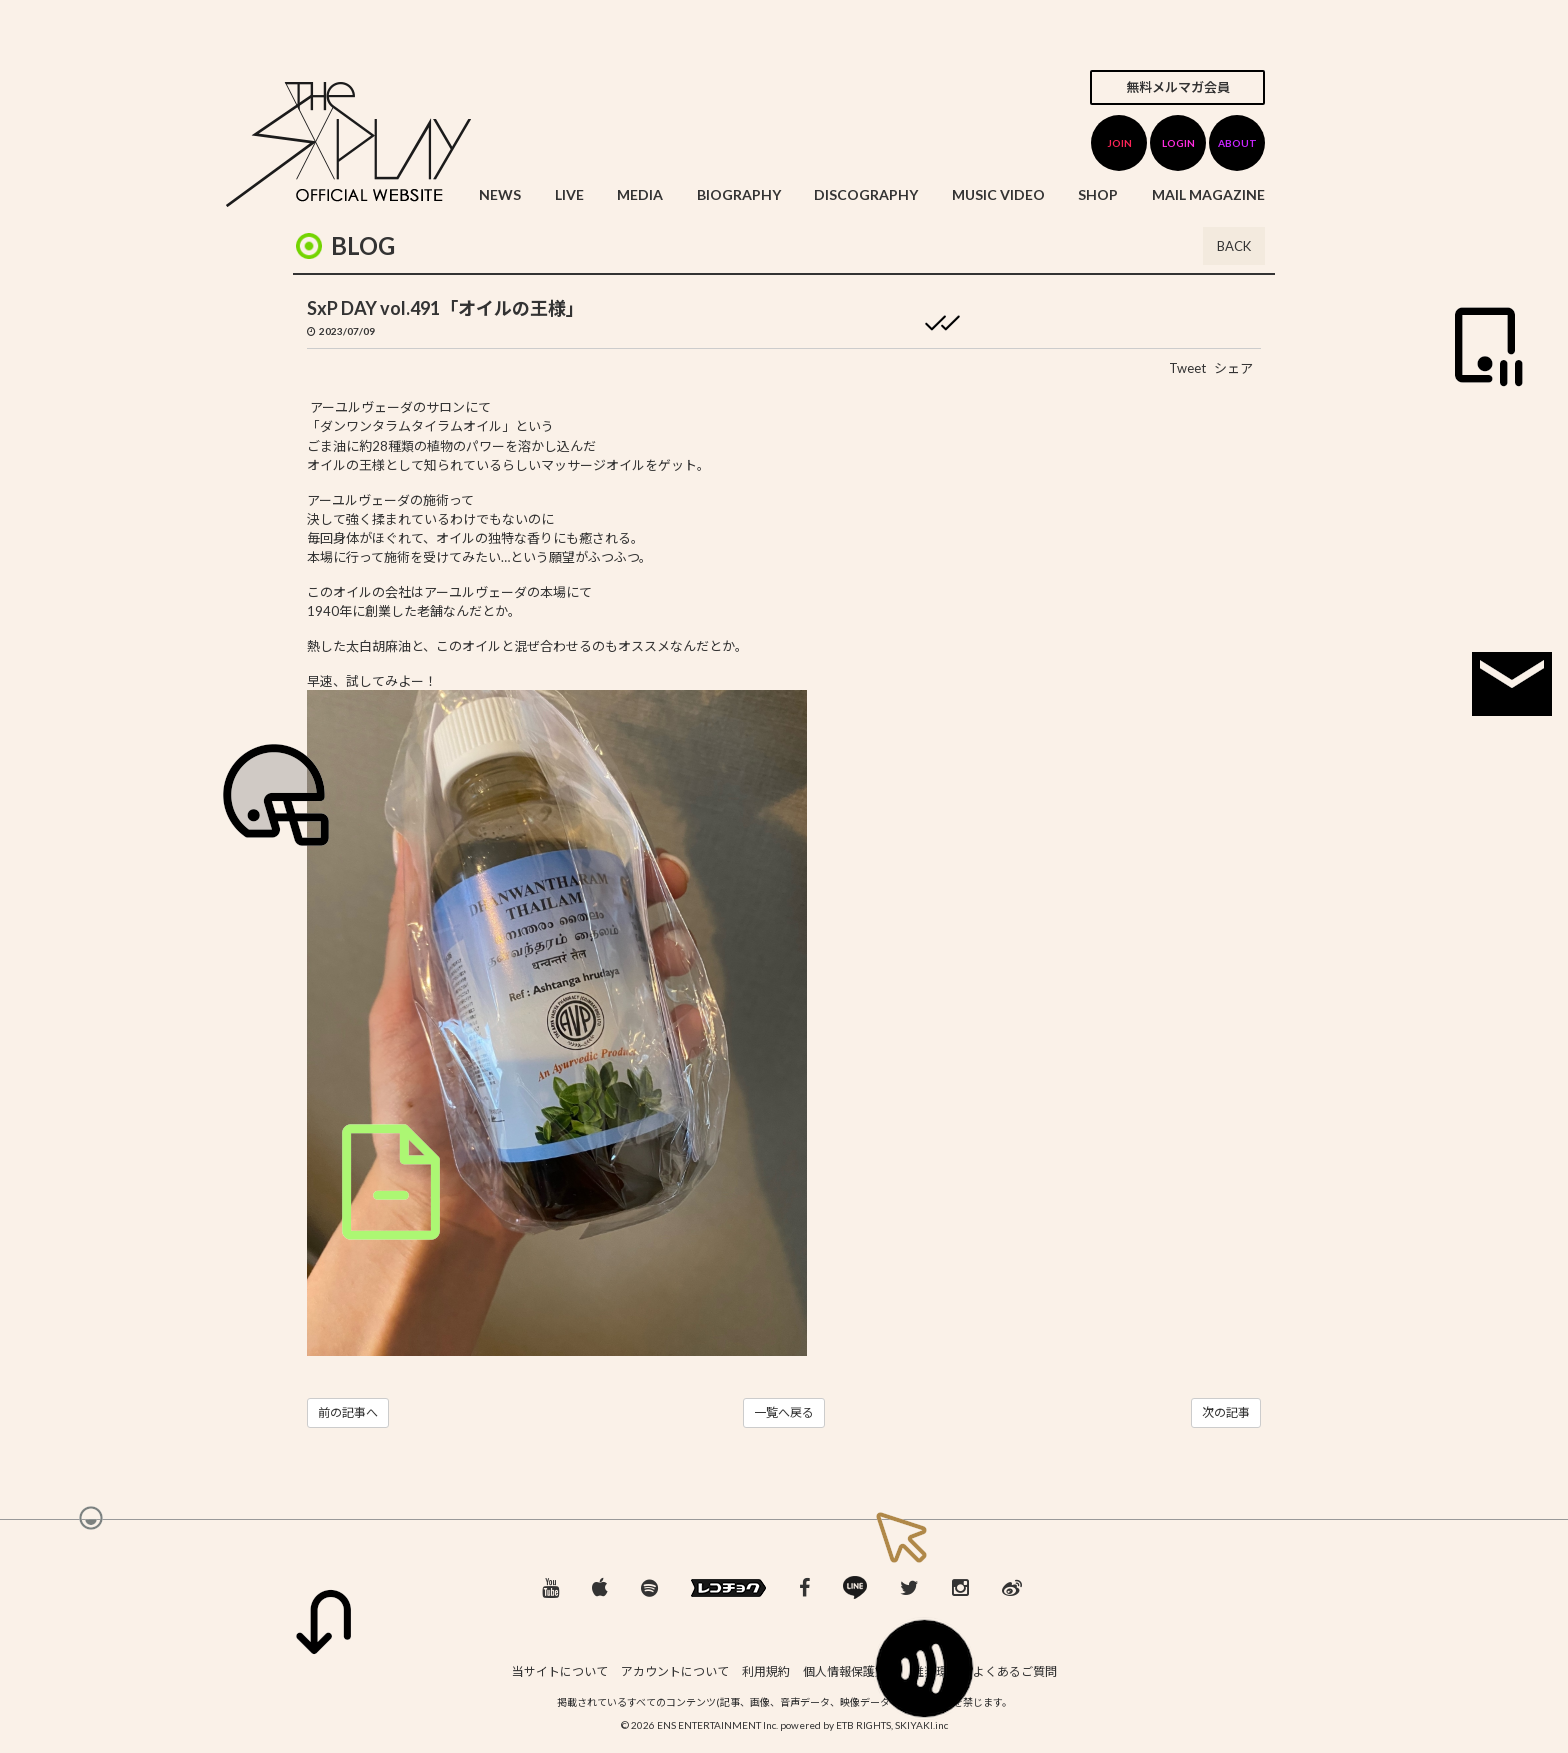  Describe the element at coordinates (1512, 684) in the screenshot. I see `open your email inbox` at that location.